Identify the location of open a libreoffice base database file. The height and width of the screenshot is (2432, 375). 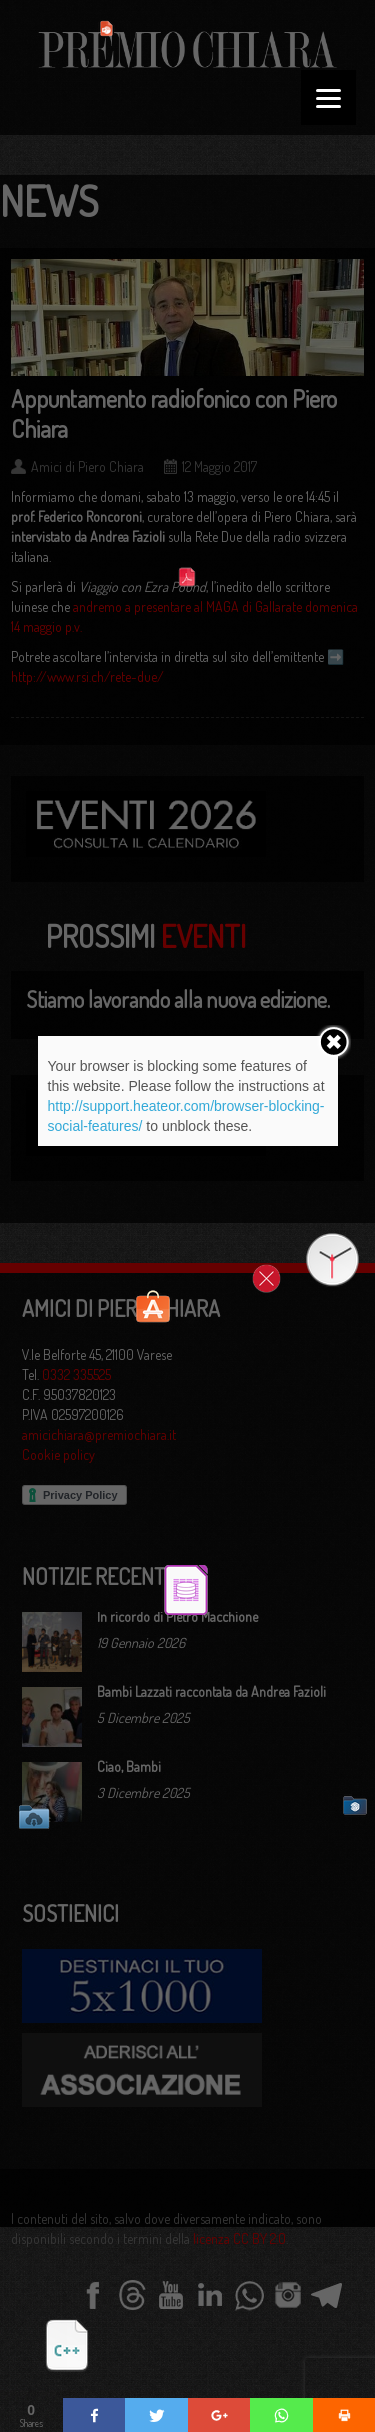
(186, 1590).